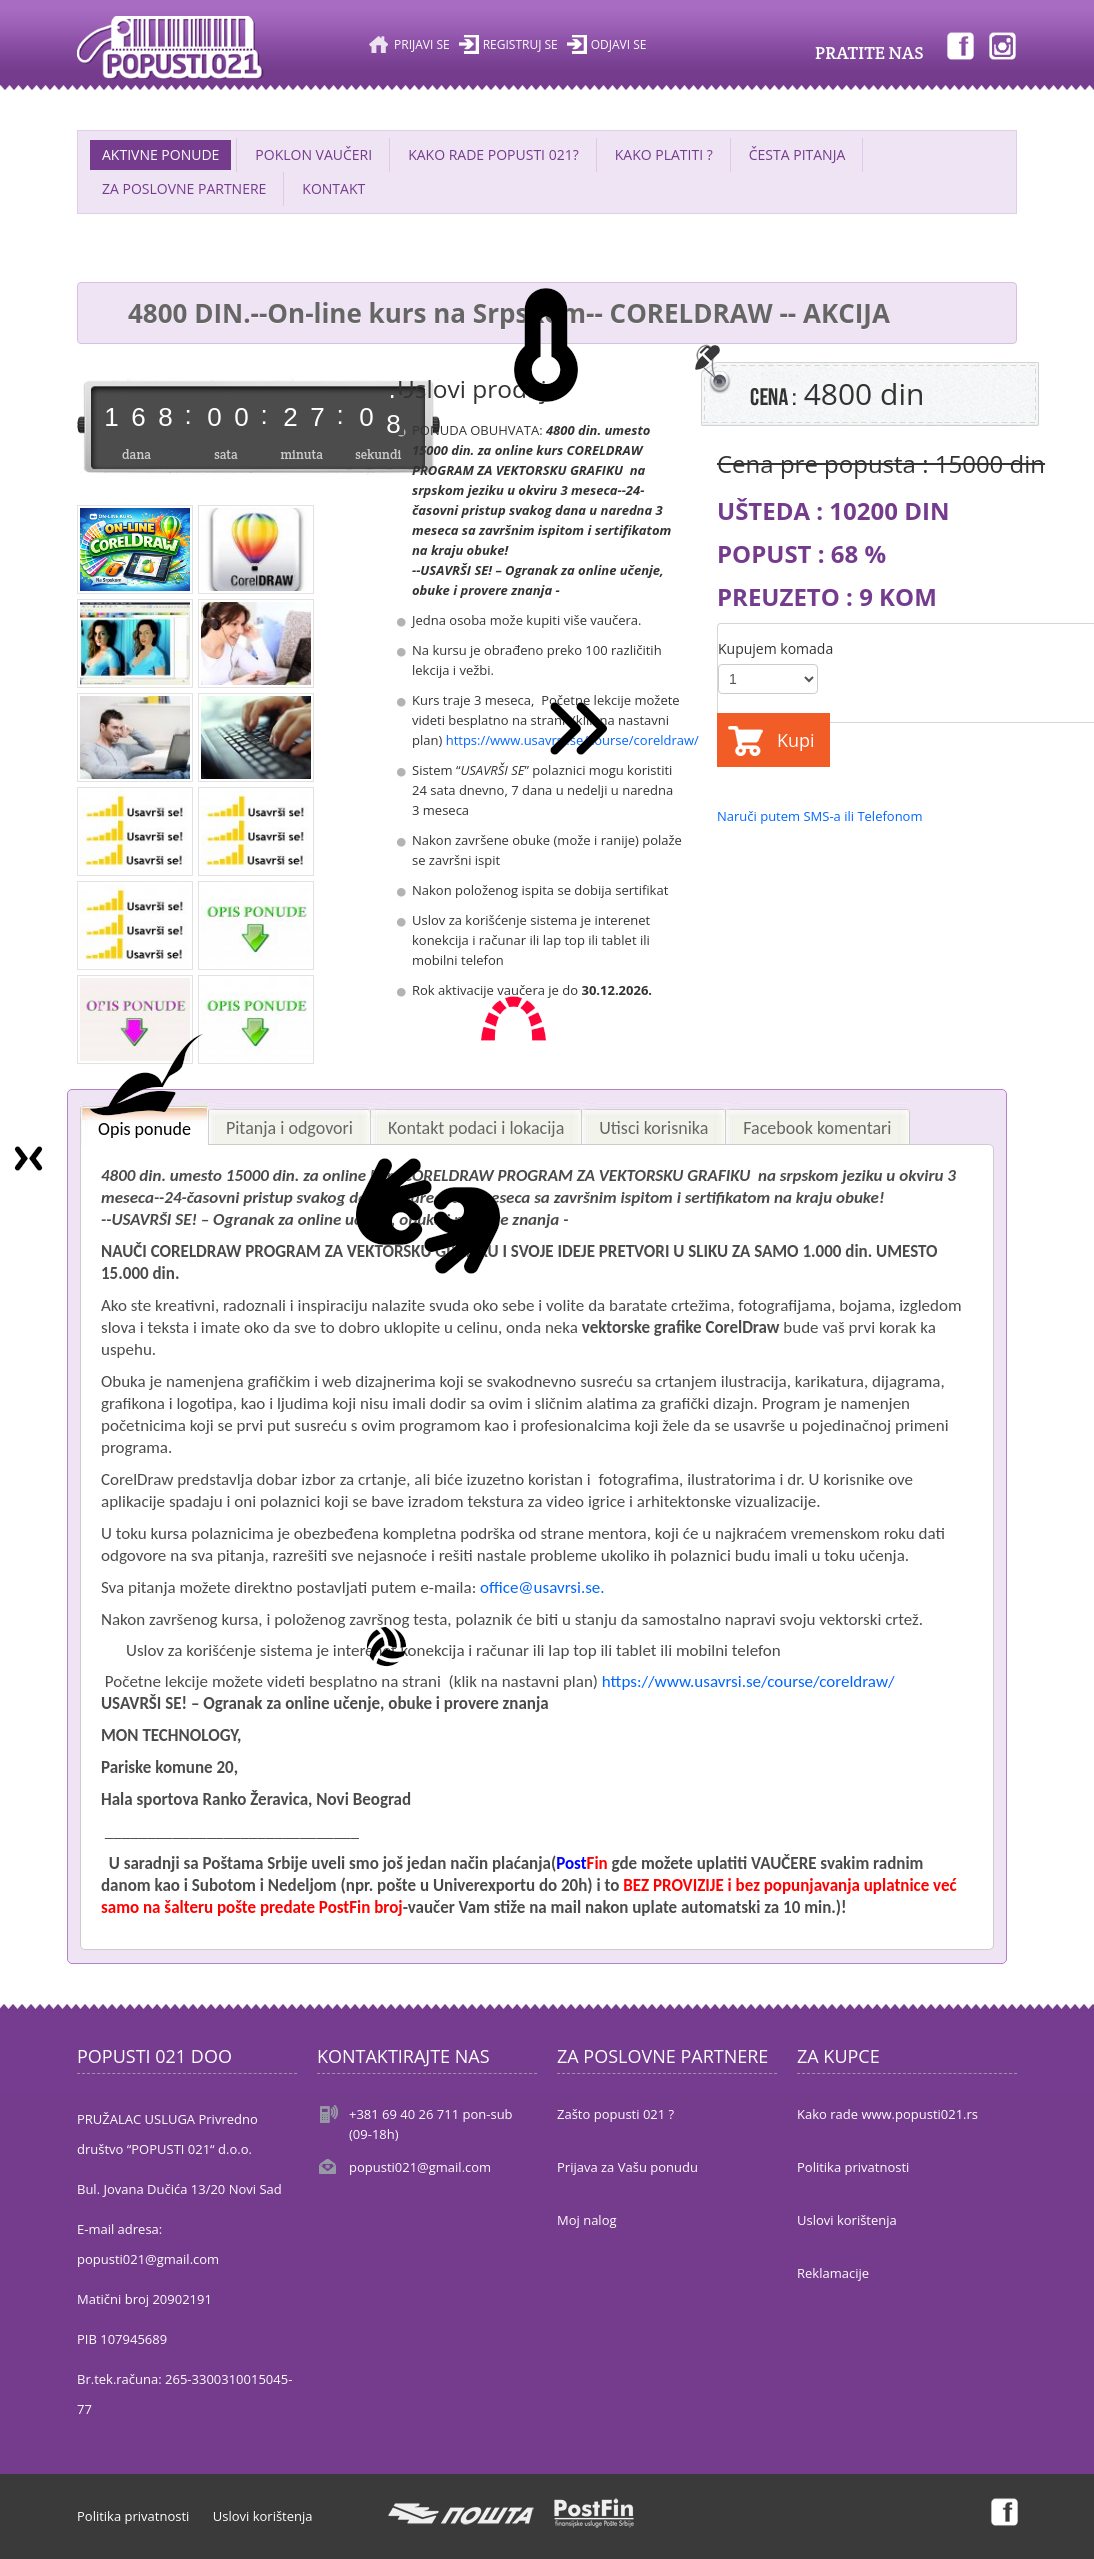  What do you see at coordinates (546, 345) in the screenshot?
I see `indicates high temperature or heat level` at bounding box center [546, 345].